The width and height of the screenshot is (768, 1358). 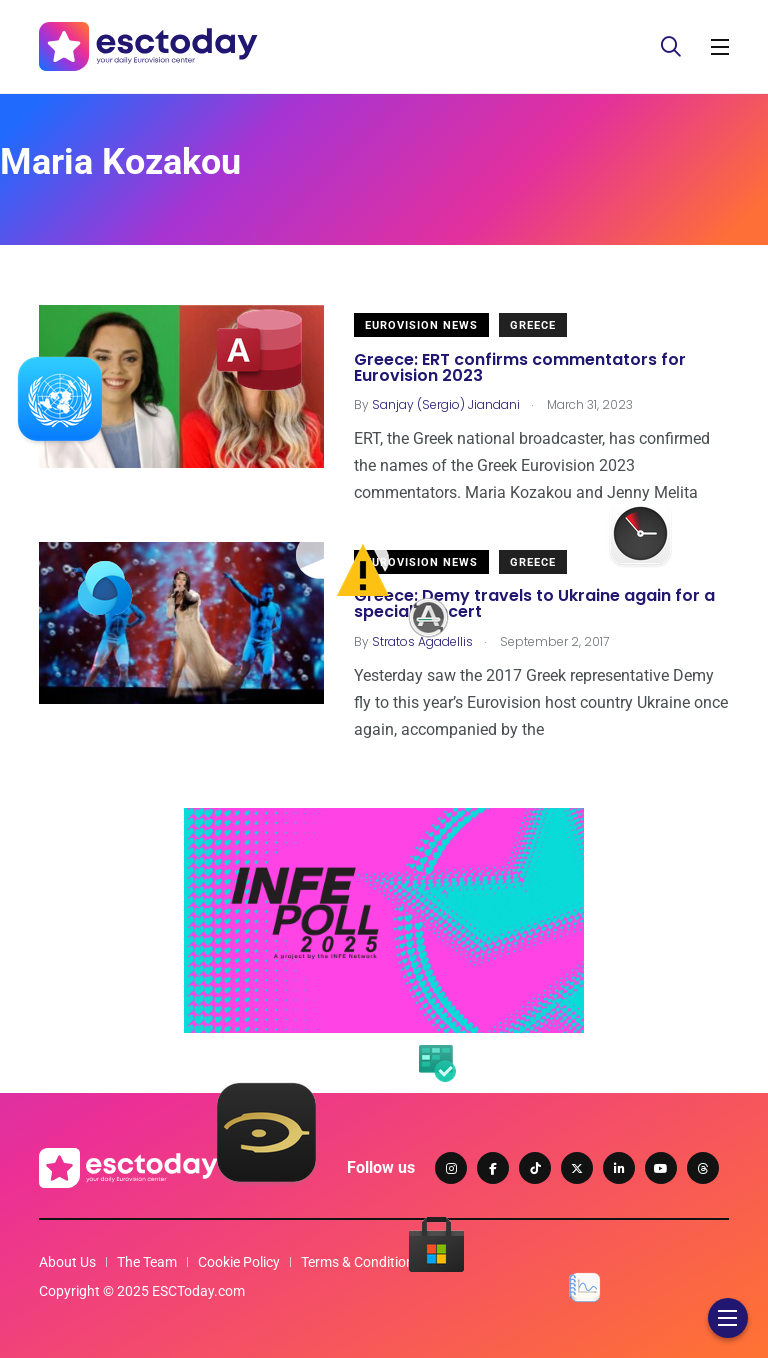 What do you see at coordinates (260, 350) in the screenshot?
I see `open Microsoft Access database application` at bounding box center [260, 350].